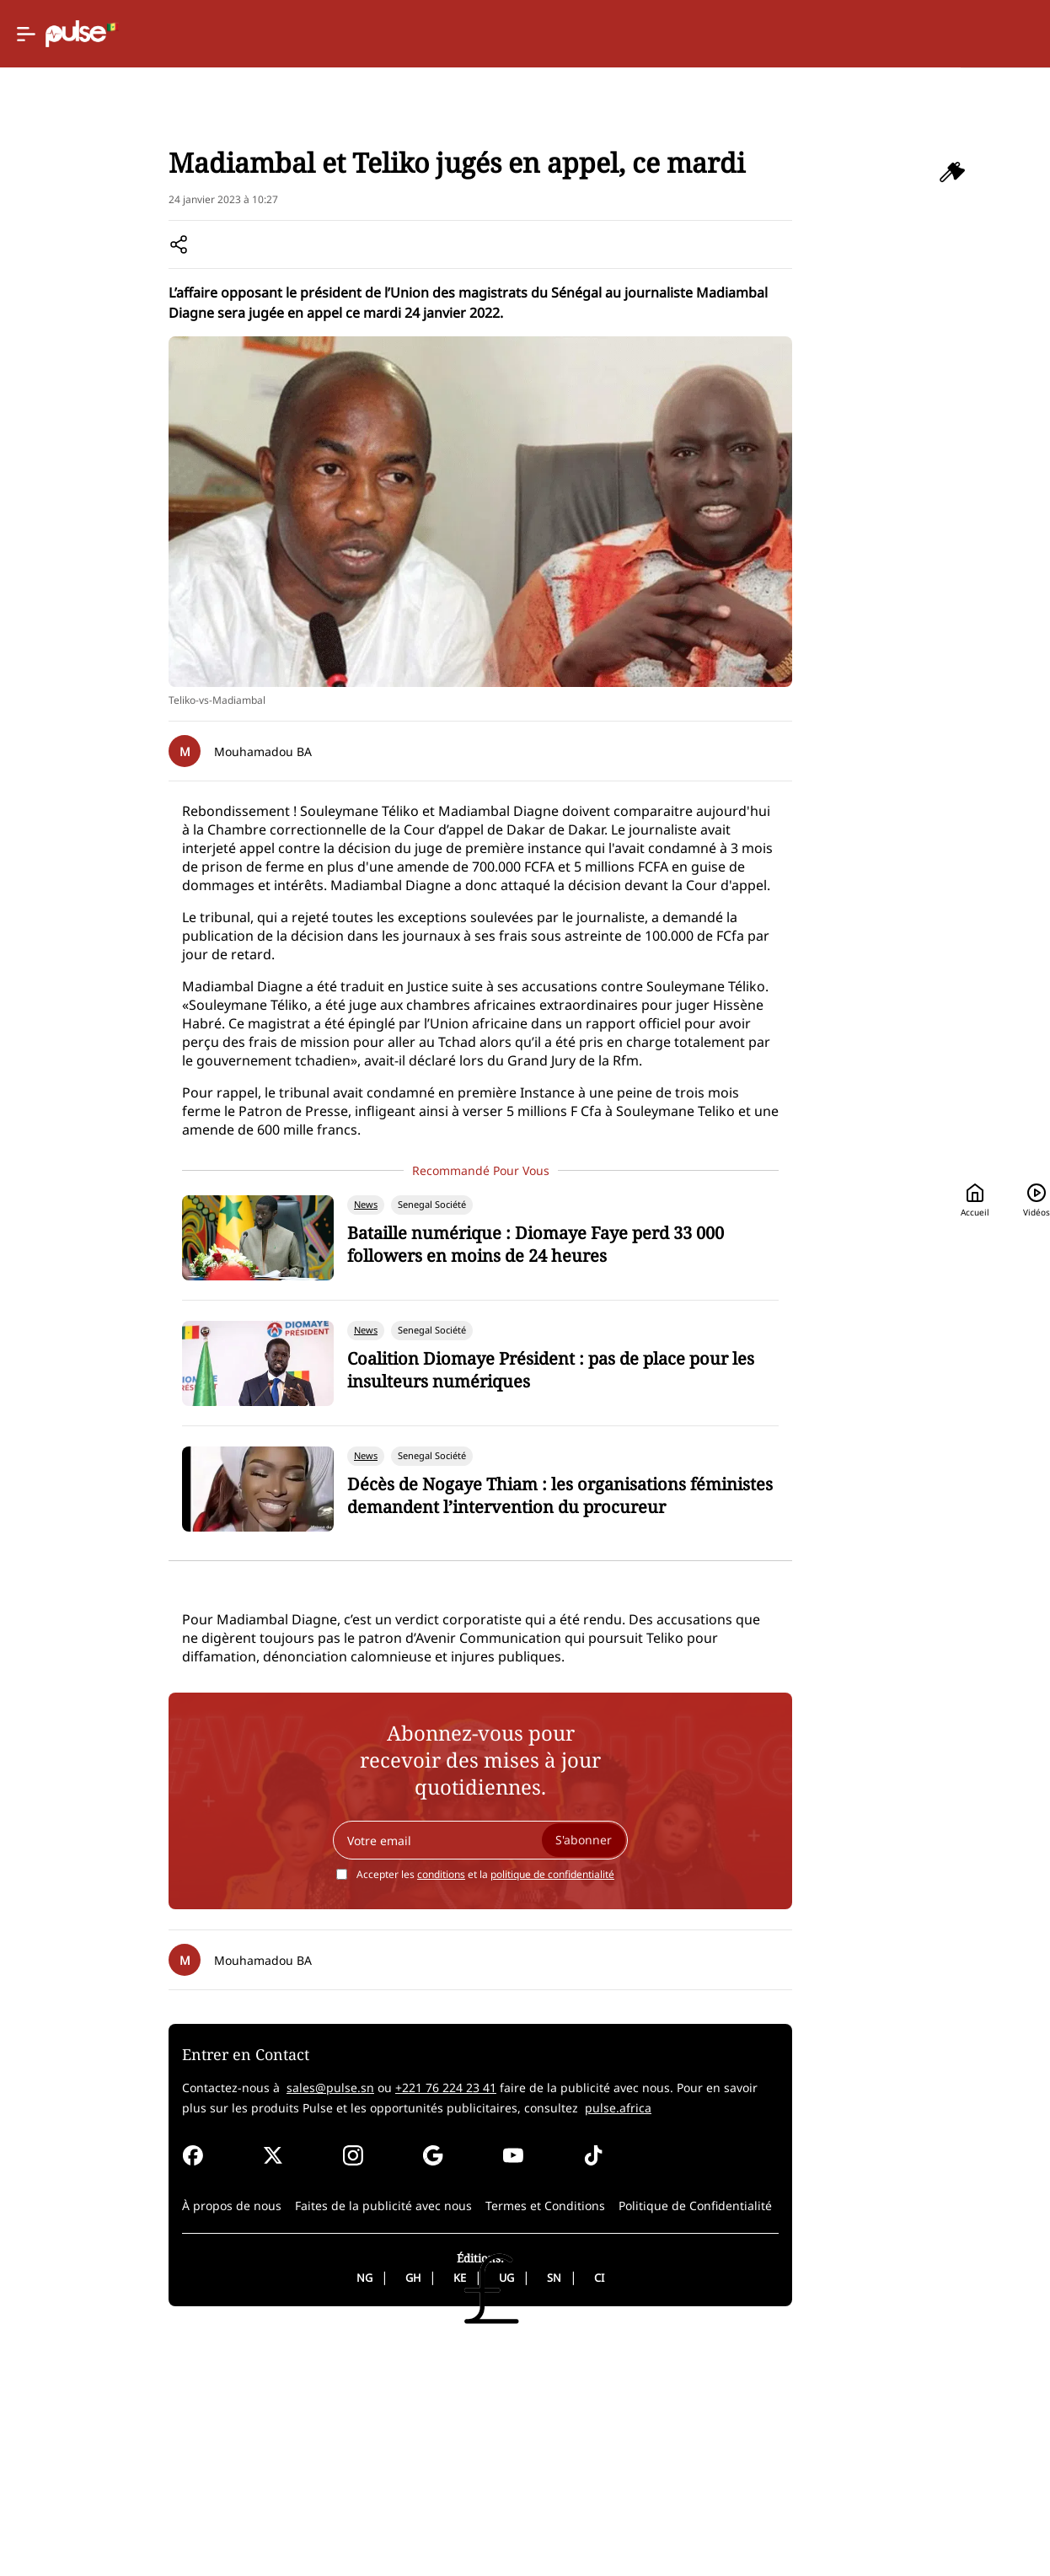 The width and height of the screenshot is (1050, 2576). I want to click on indicates british pound sterling currency, so click(495, 2290).